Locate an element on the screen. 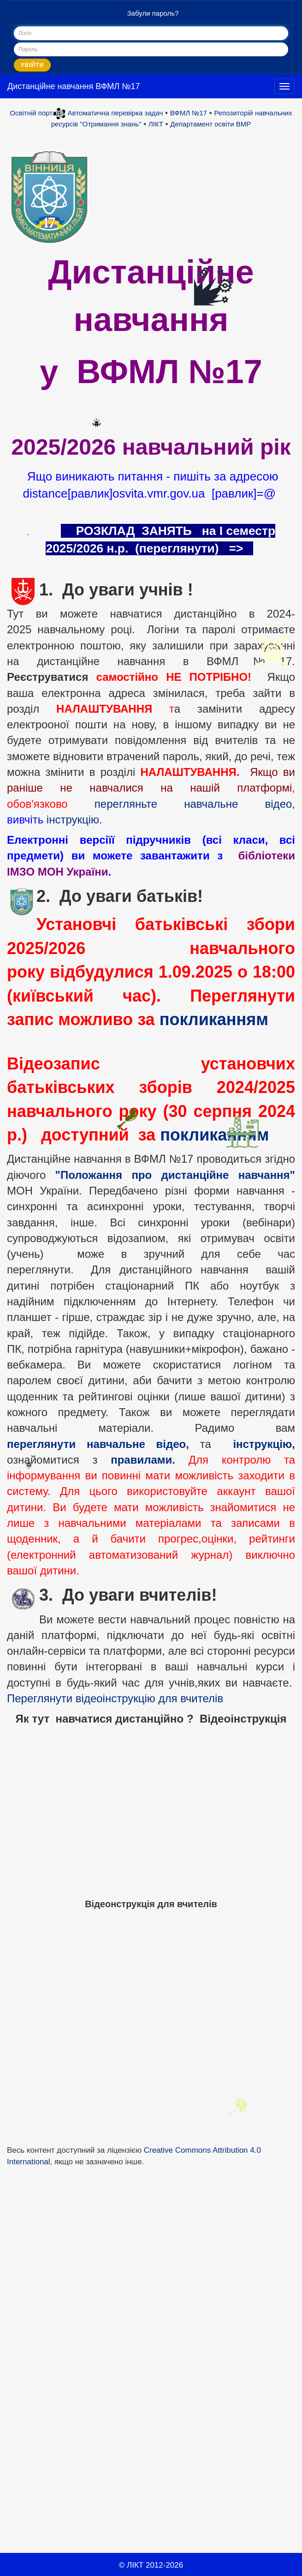 The height and width of the screenshot is (2576, 302). activate ice or frost defense ability is located at coordinates (29, 1465).